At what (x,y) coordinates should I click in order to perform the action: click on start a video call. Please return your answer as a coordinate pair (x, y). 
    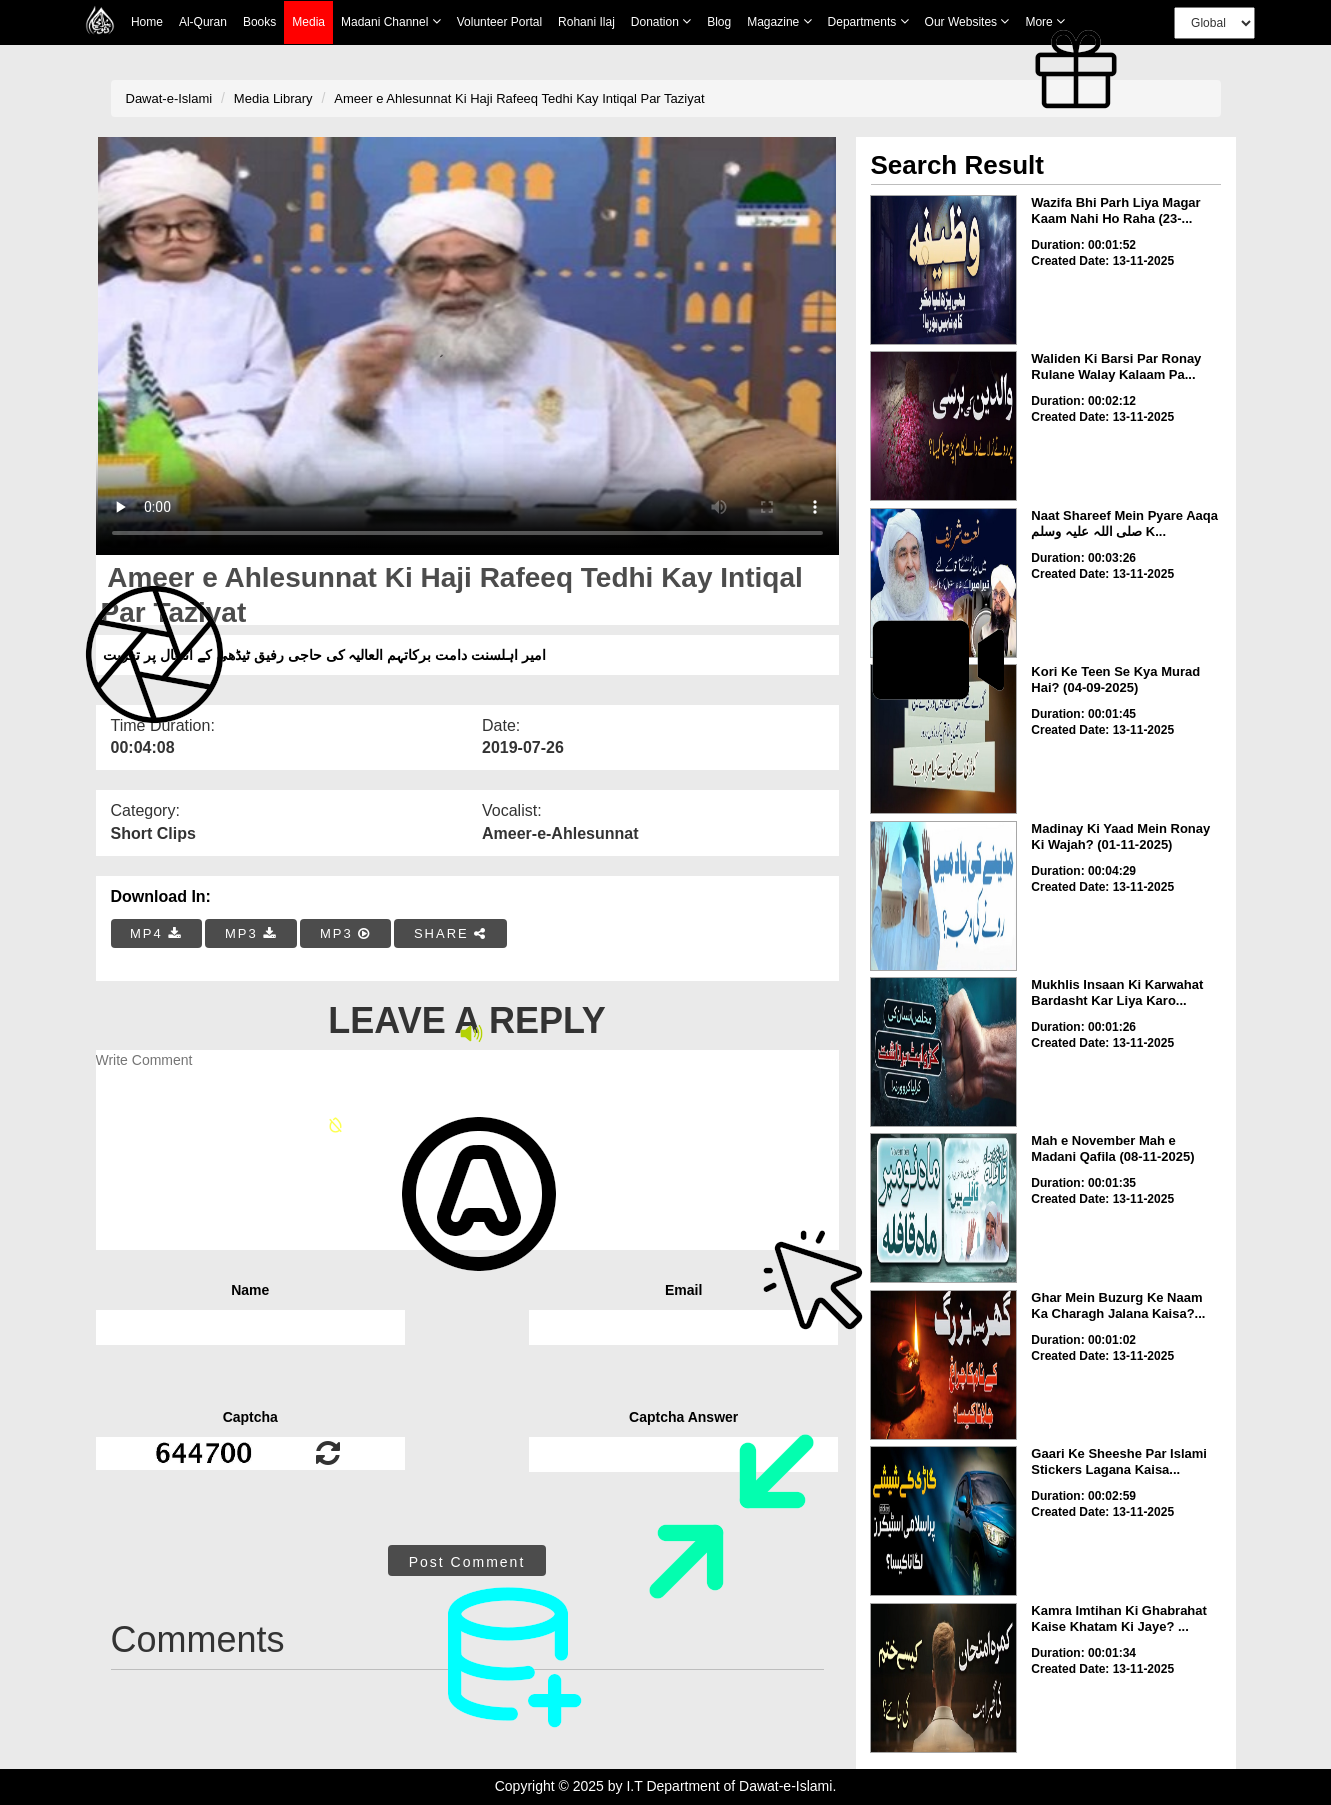
    Looking at the image, I should click on (934, 660).